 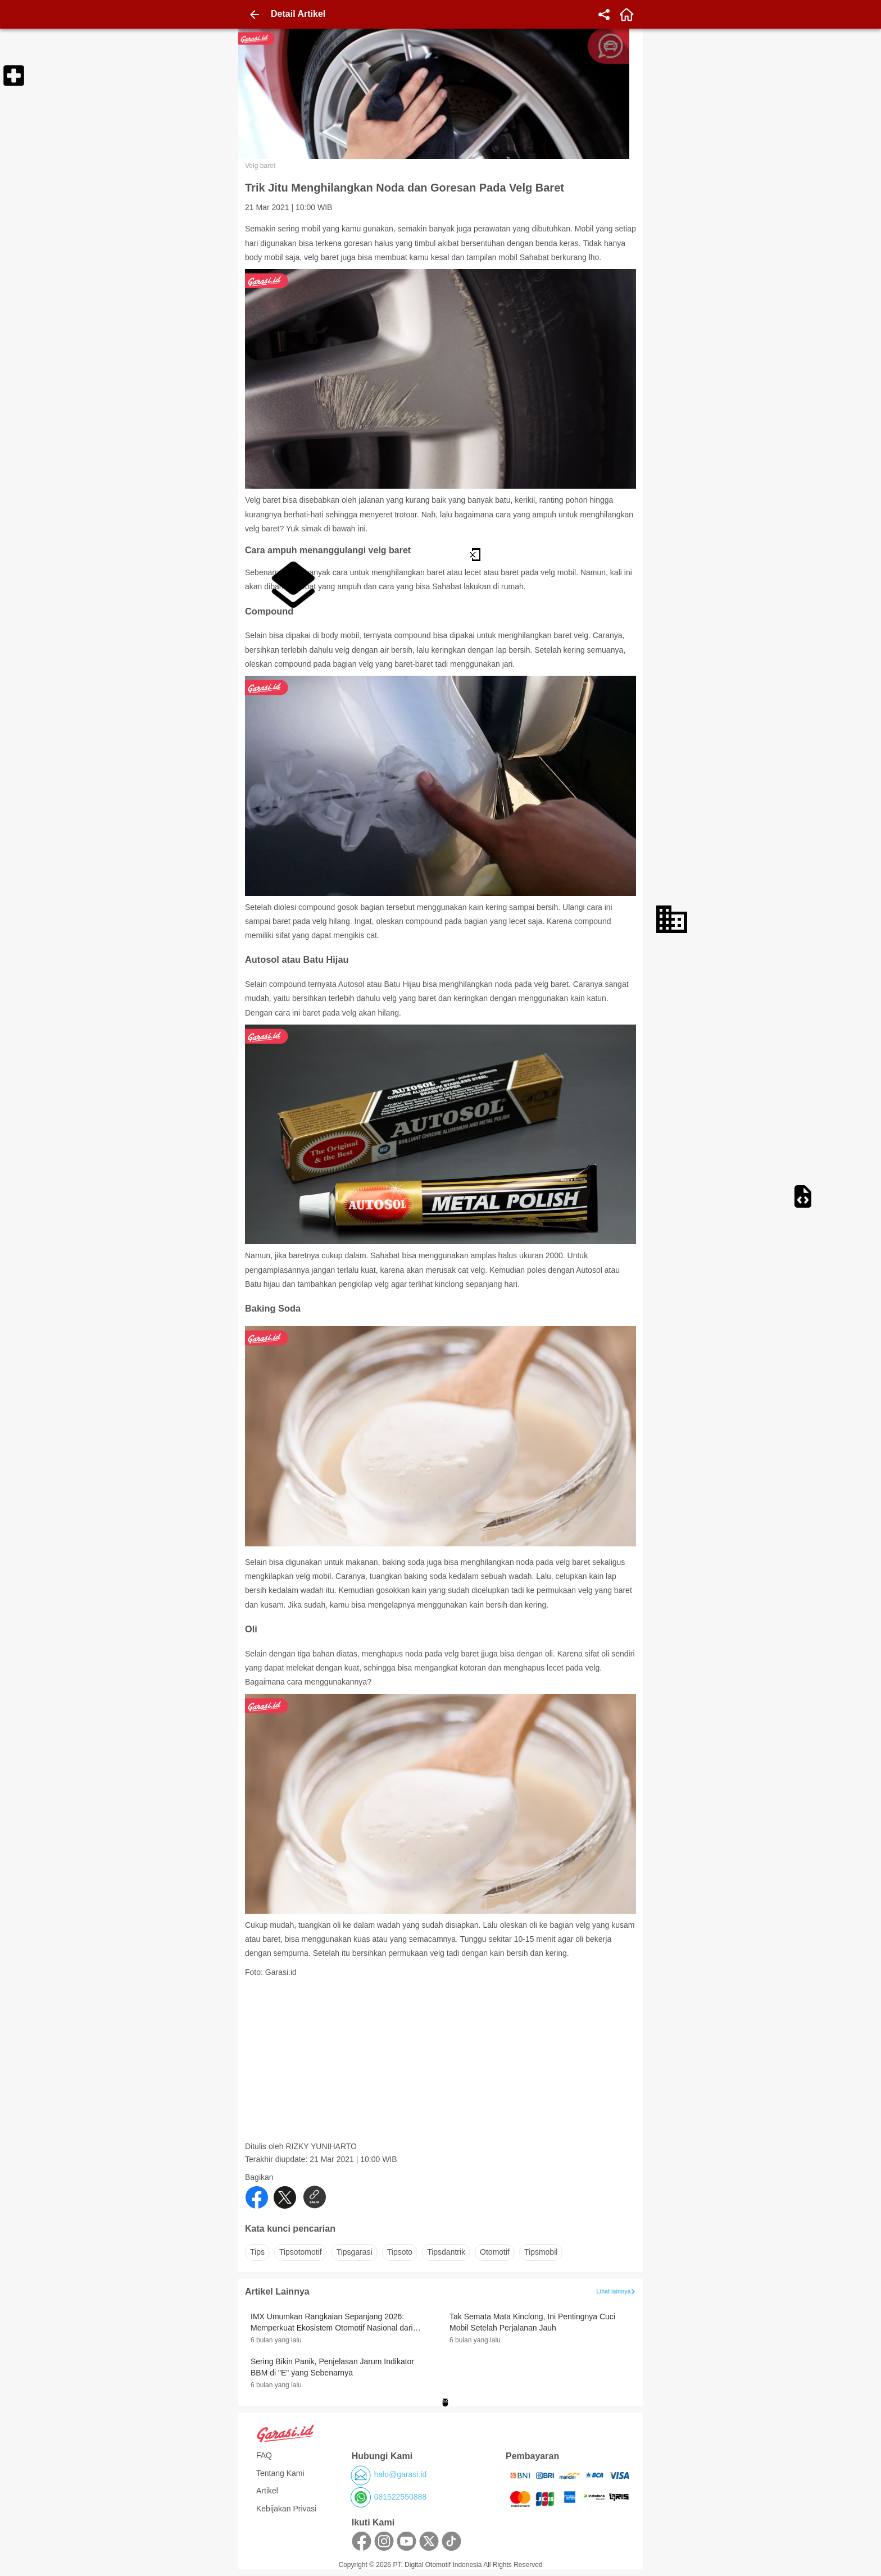 What do you see at coordinates (475, 554) in the screenshot?
I see `disconnect or unlink a mobile device` at bounding box center [475, 554].